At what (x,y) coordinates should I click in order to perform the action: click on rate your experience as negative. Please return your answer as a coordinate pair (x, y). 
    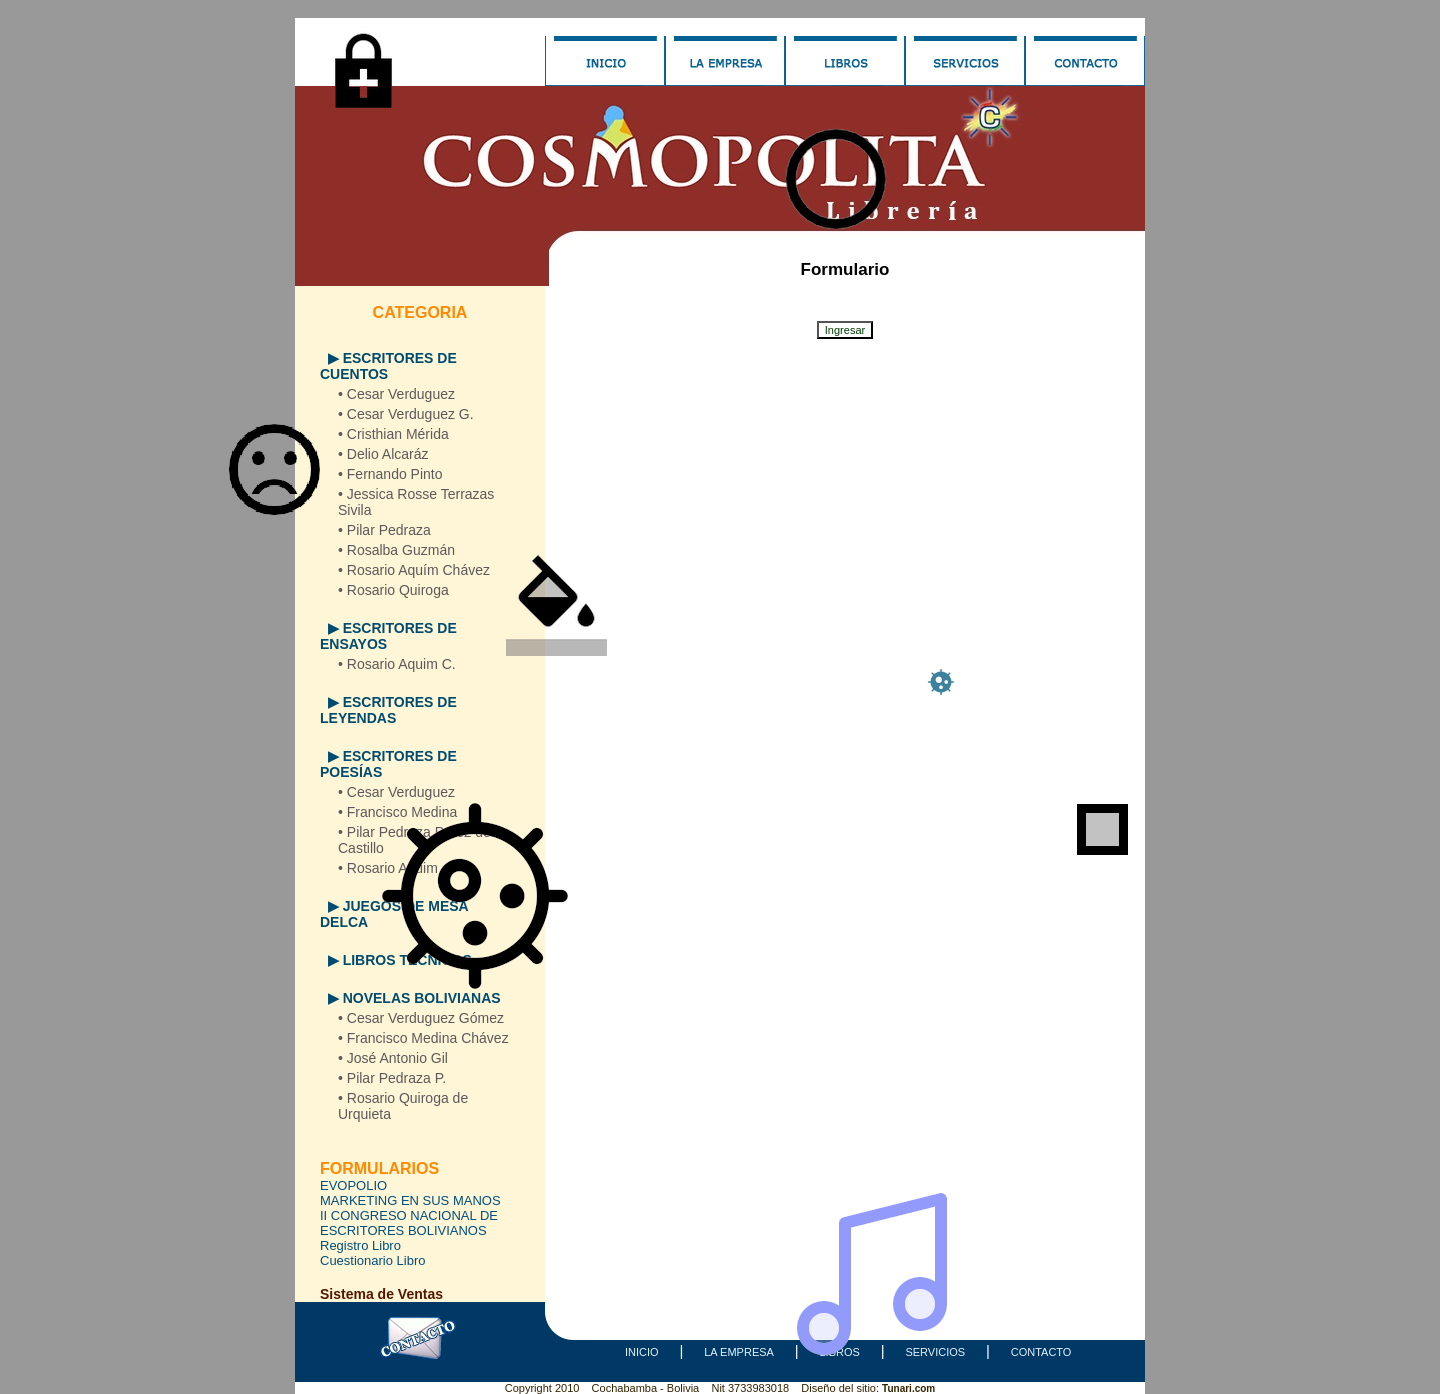
    Looking at the image, I should click on (274, 469).